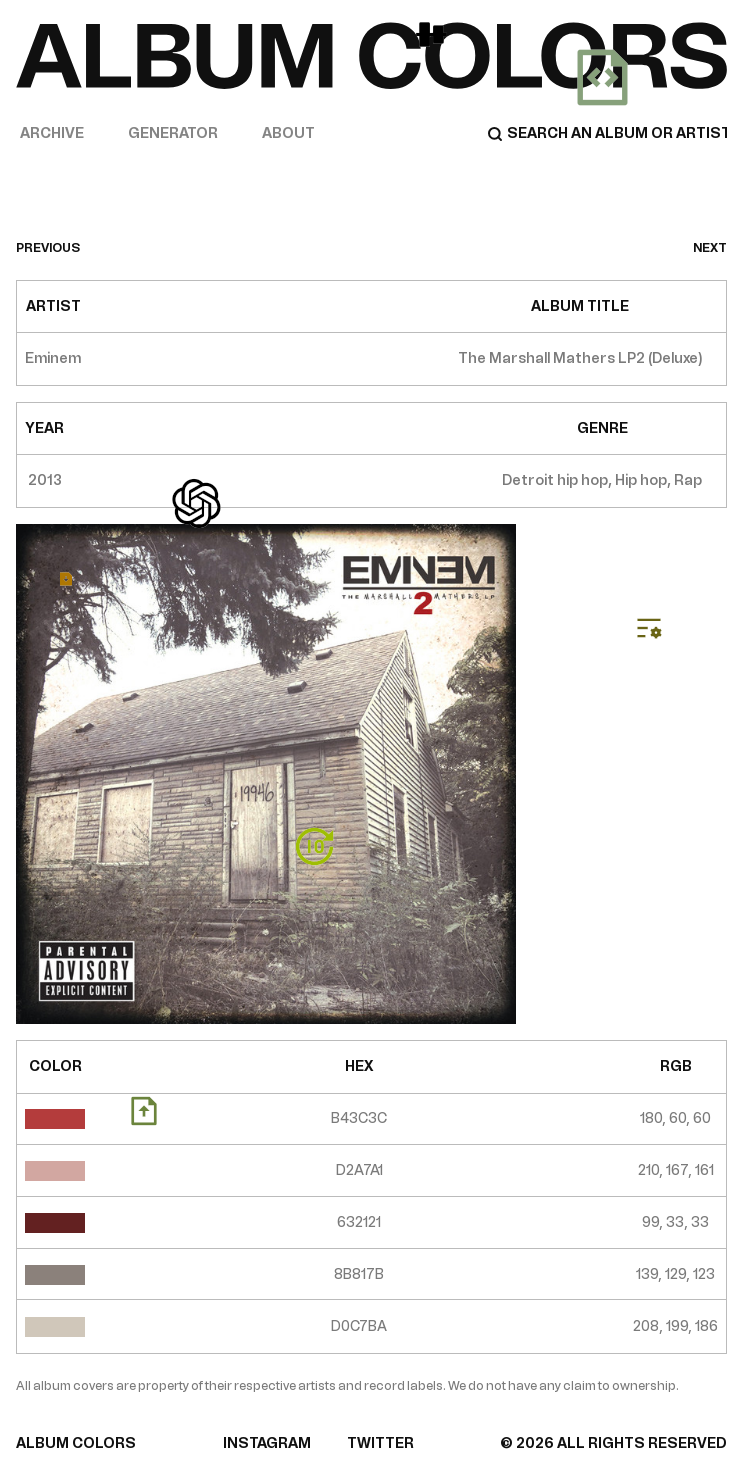 The image size is (743, 1478). I want to click on skip forward 10 seconds, so click(314, 846).